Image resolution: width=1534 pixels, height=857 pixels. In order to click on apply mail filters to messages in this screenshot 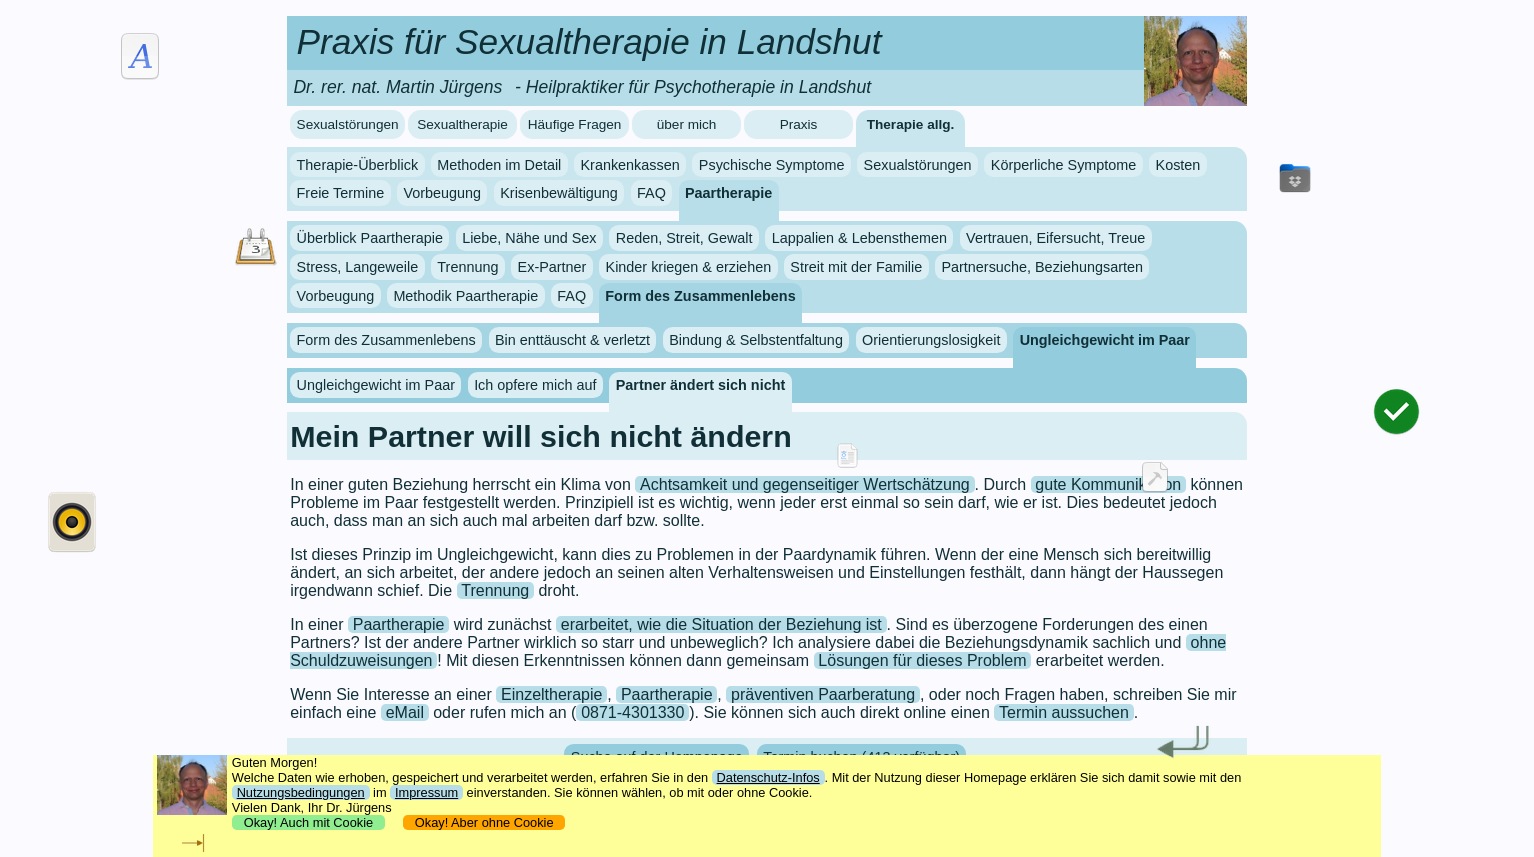, I will do `click(1396, 411)`.